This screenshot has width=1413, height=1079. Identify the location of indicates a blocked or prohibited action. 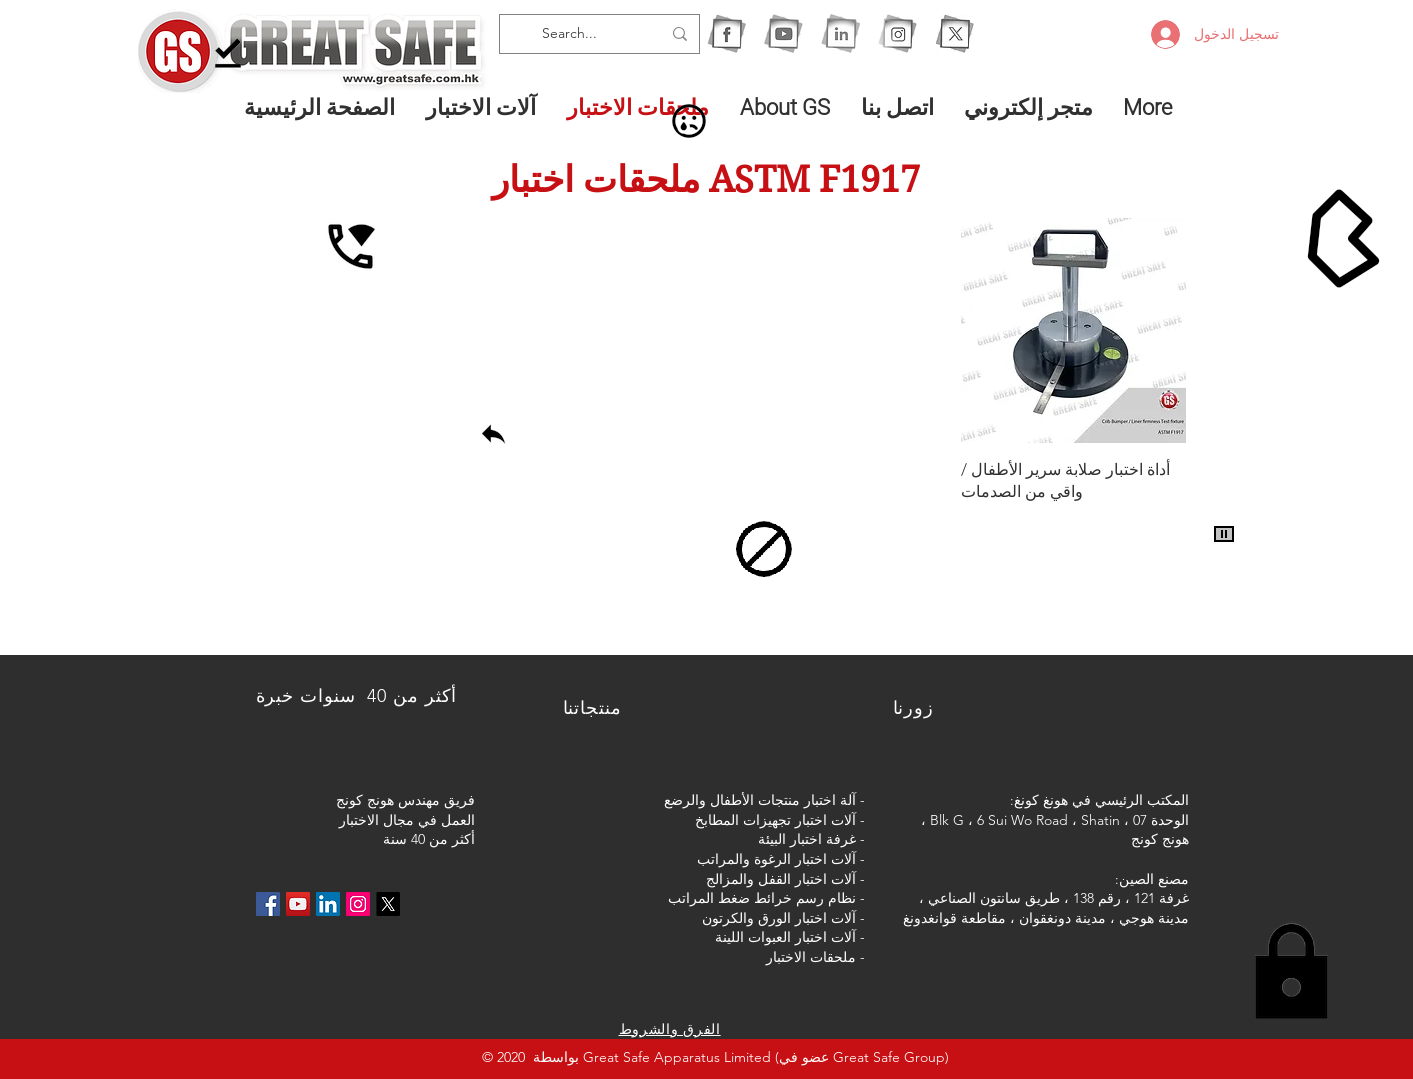
(764, 549).